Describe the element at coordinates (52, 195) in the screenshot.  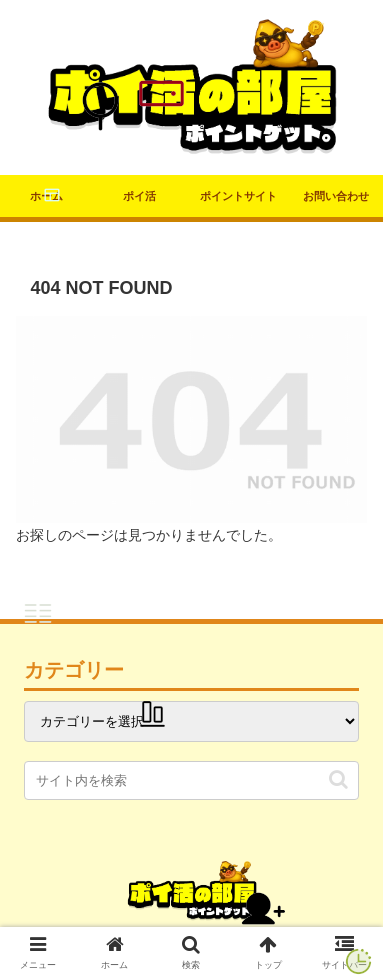
I see `change page layout or view` at that location.